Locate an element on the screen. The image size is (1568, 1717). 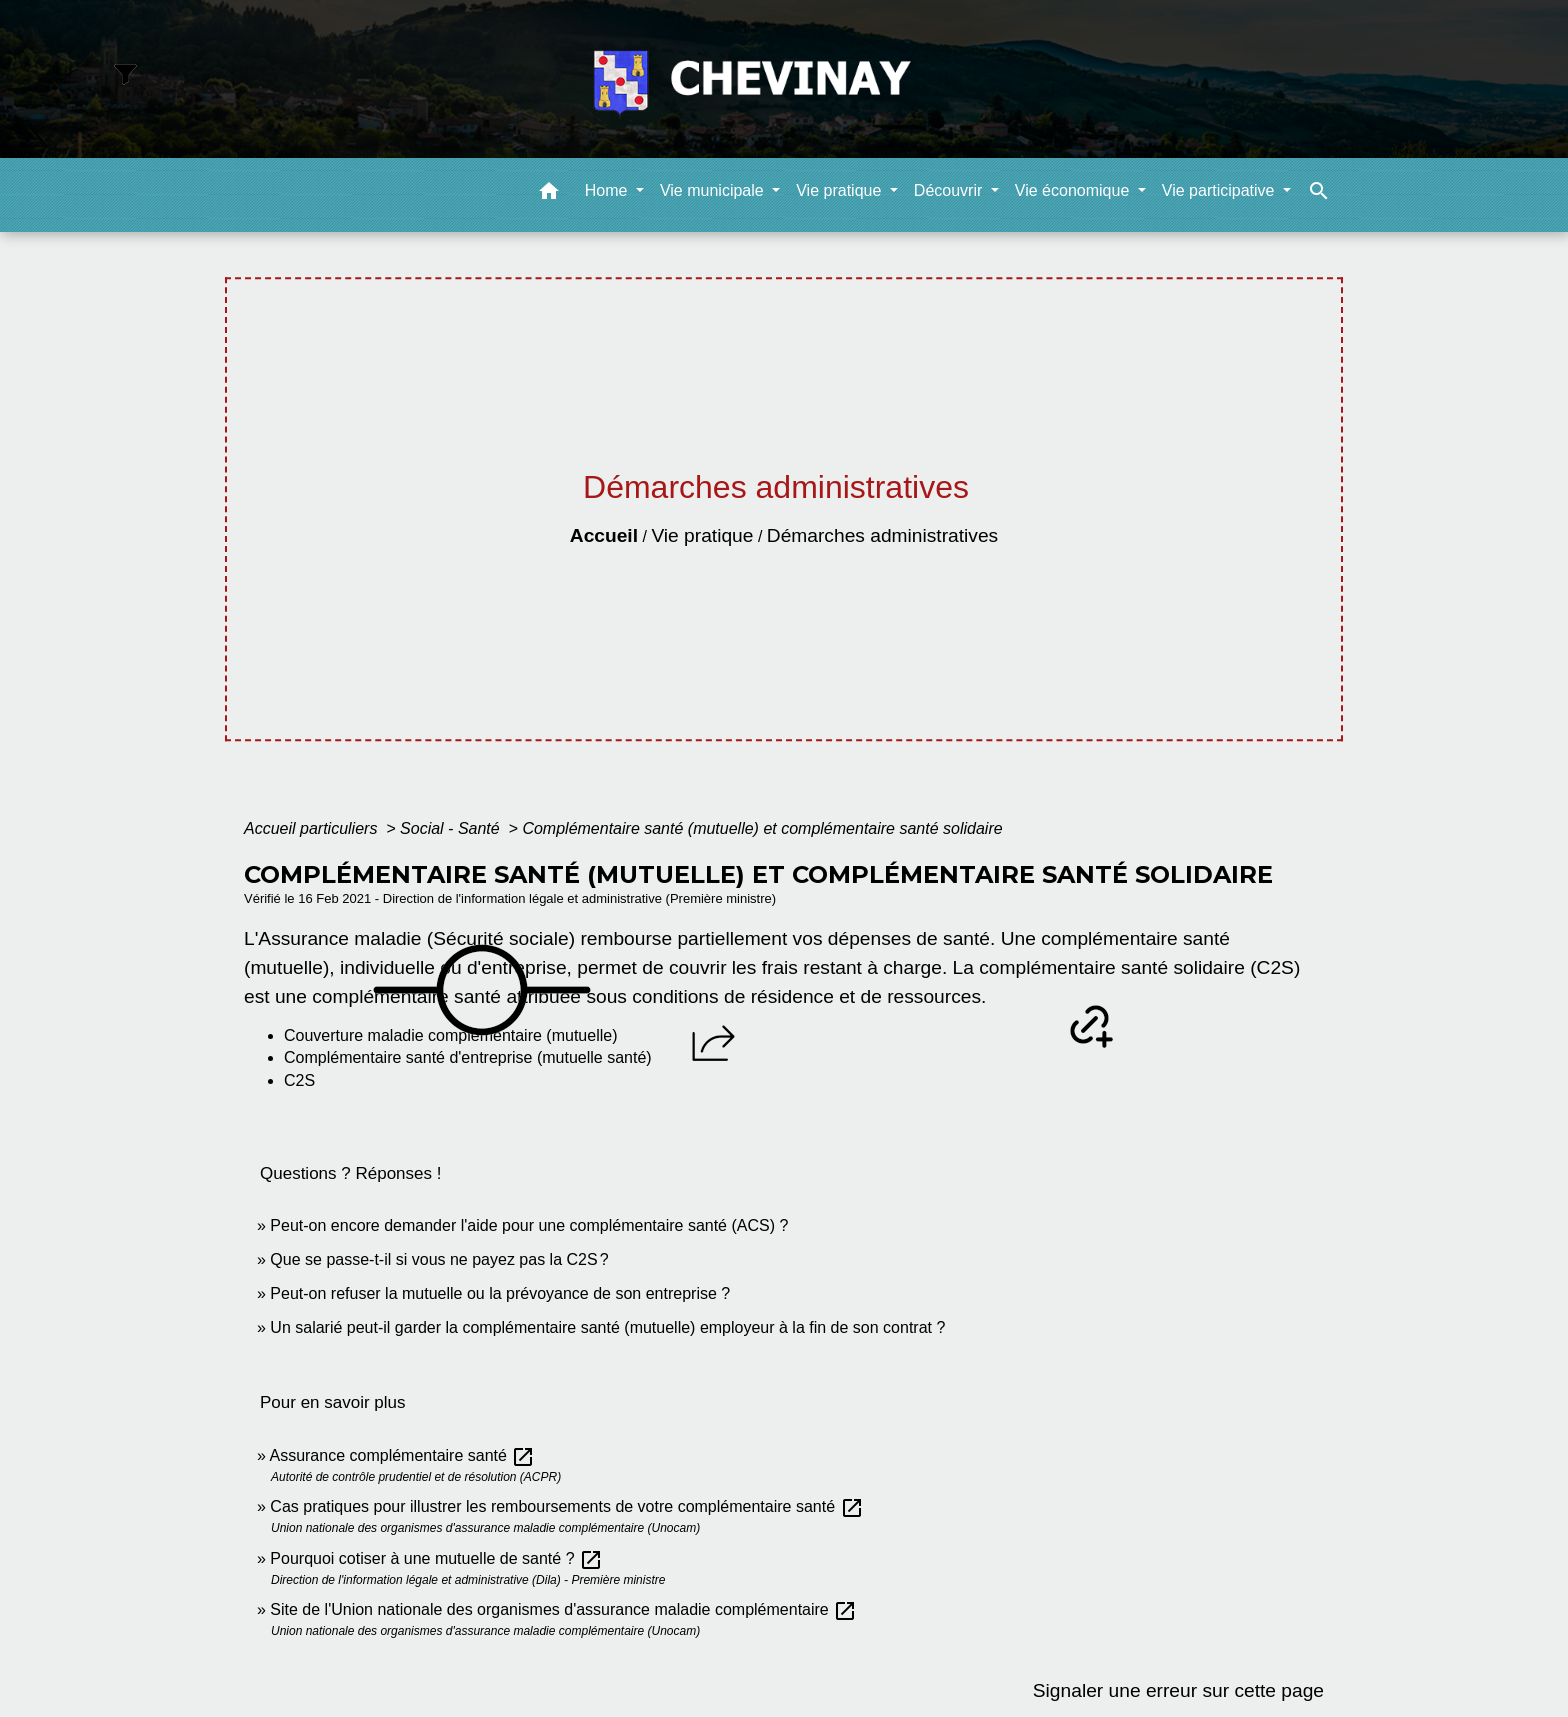
filter or sort content is located at coordinates (125, 73).